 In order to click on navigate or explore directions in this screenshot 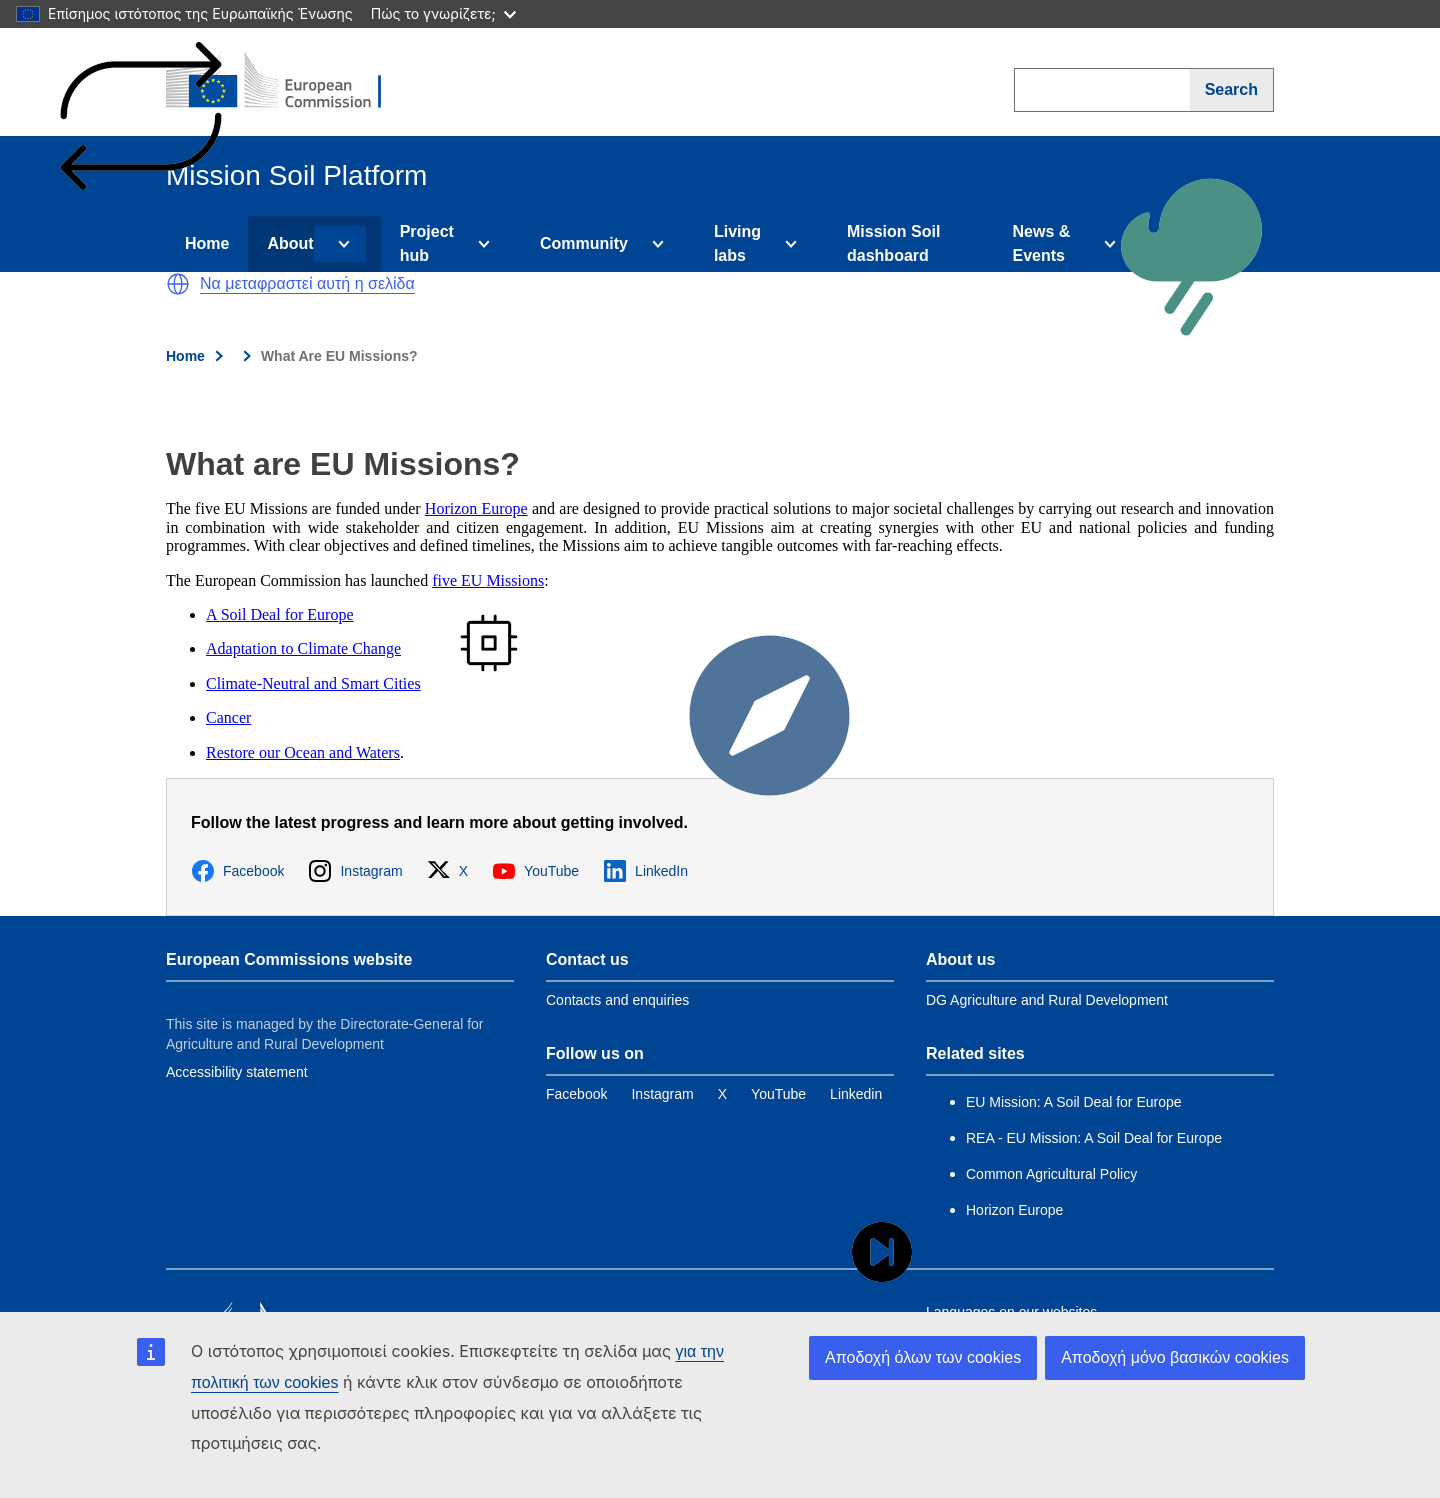, I will do `click(769, 715)`.